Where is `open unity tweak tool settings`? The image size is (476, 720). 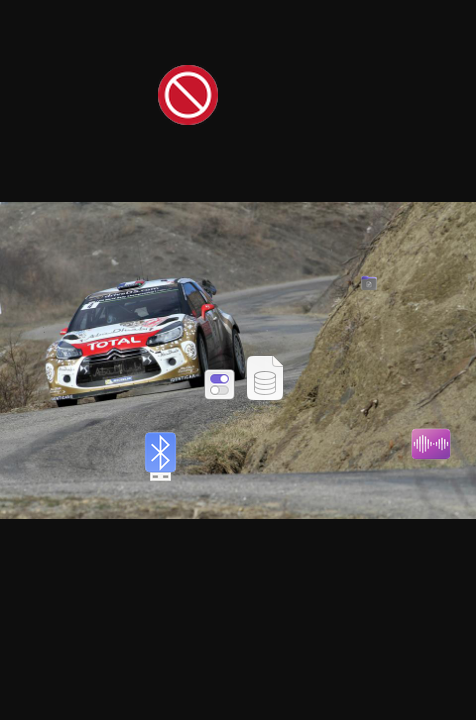 open unity tweak tool settings is located at coordinates (219, 384).